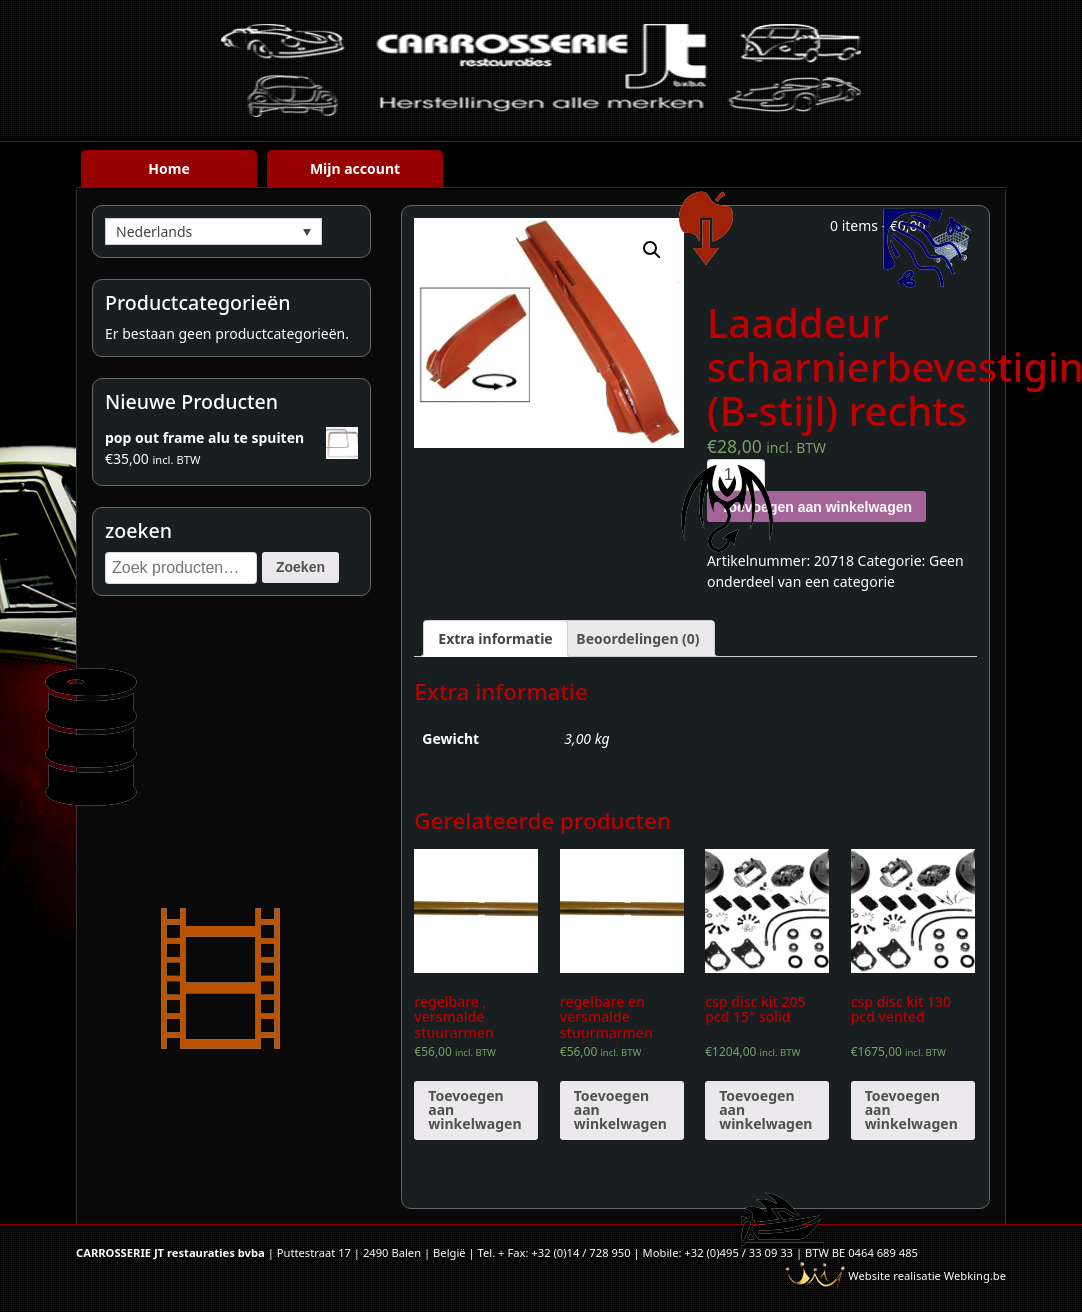 This screenshot has width=1082, height=1312. Describe the element at coordinates (924, 250) in the screenshot. I see `indicates a character has the bad breath status effect` at that location.